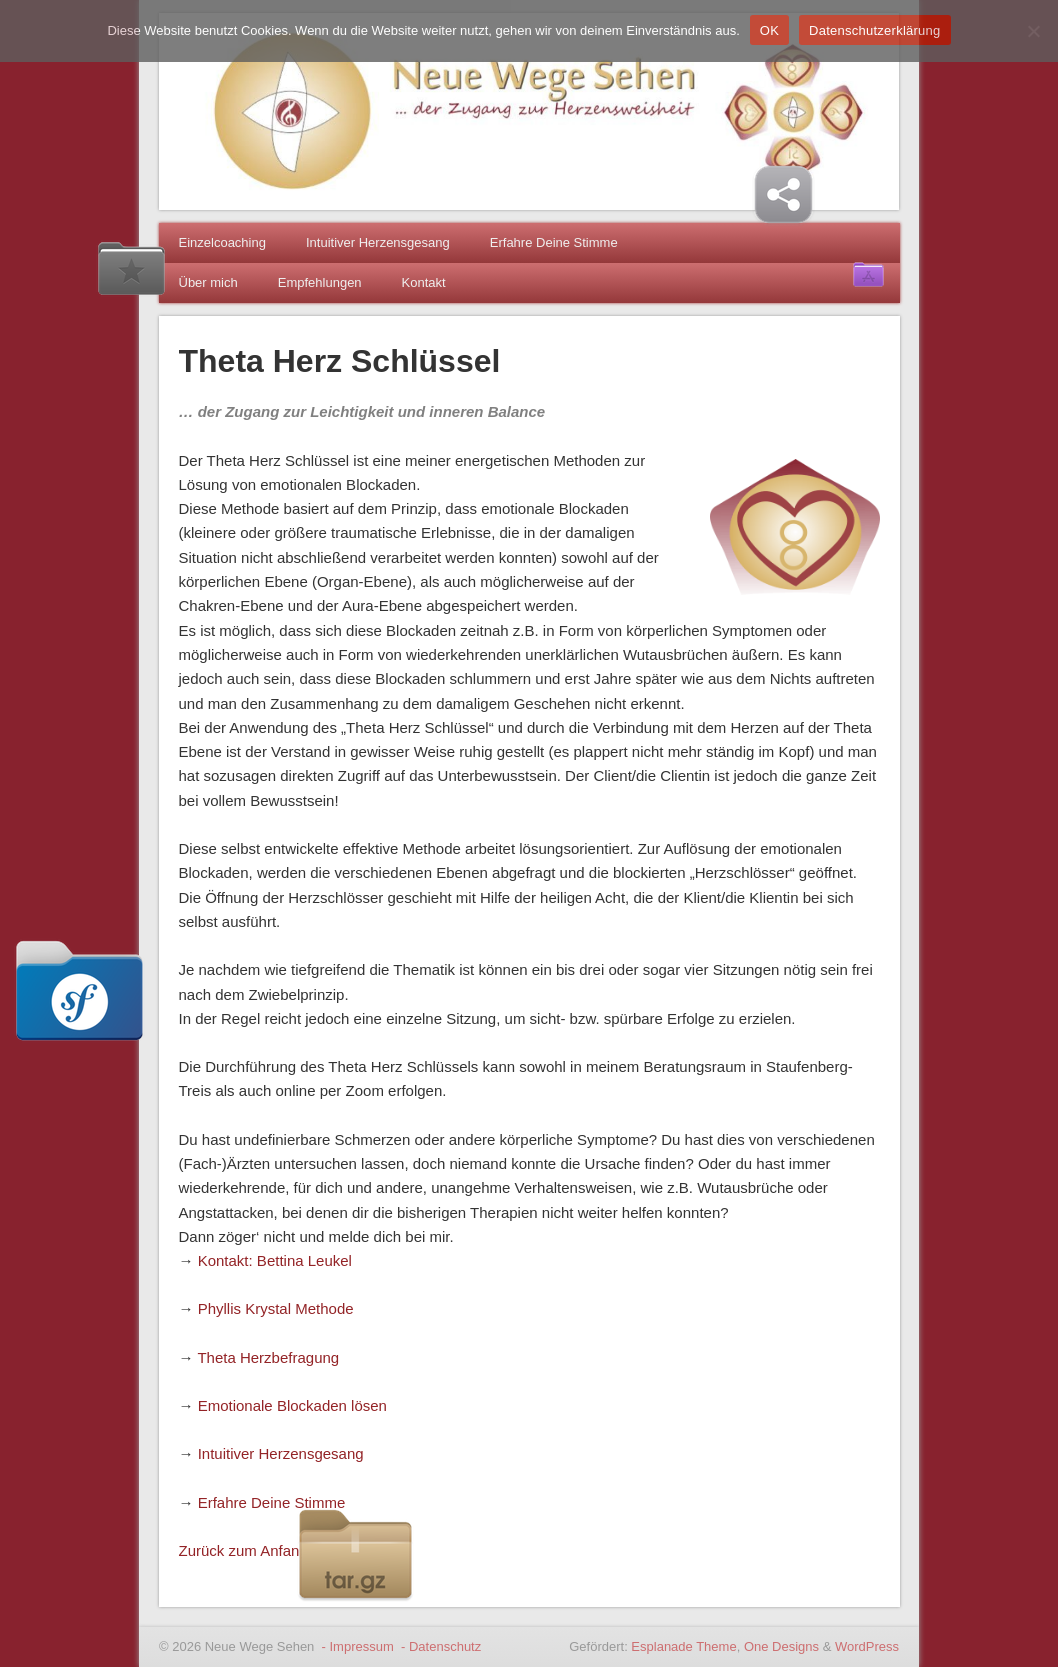  I want to click on access sharing and network preferences, so click(783, 195).